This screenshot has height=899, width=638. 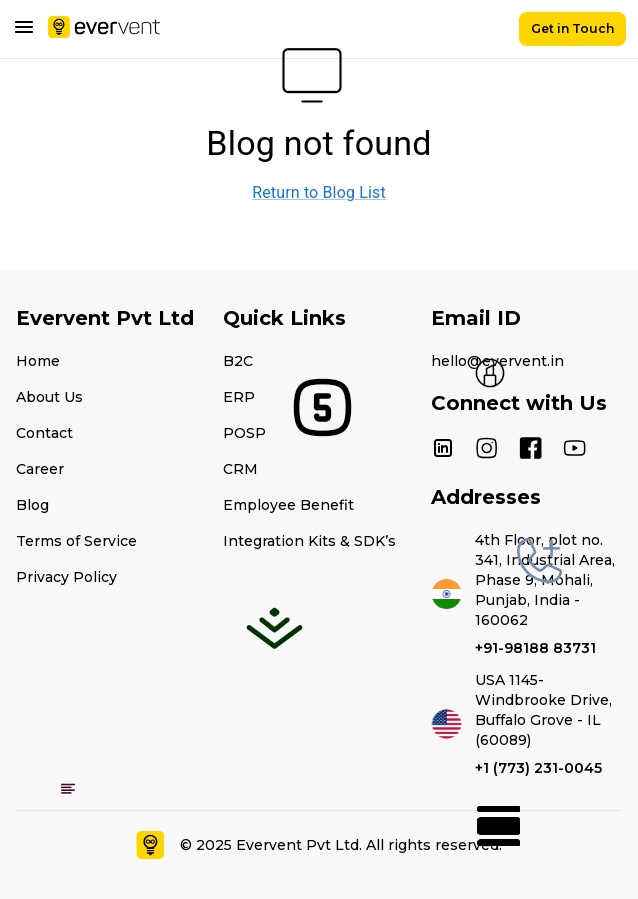 What do you see at coordinates (490, 373) in the screenshot?
I see `activate highlighter tool` at bounding box center [490, 373].